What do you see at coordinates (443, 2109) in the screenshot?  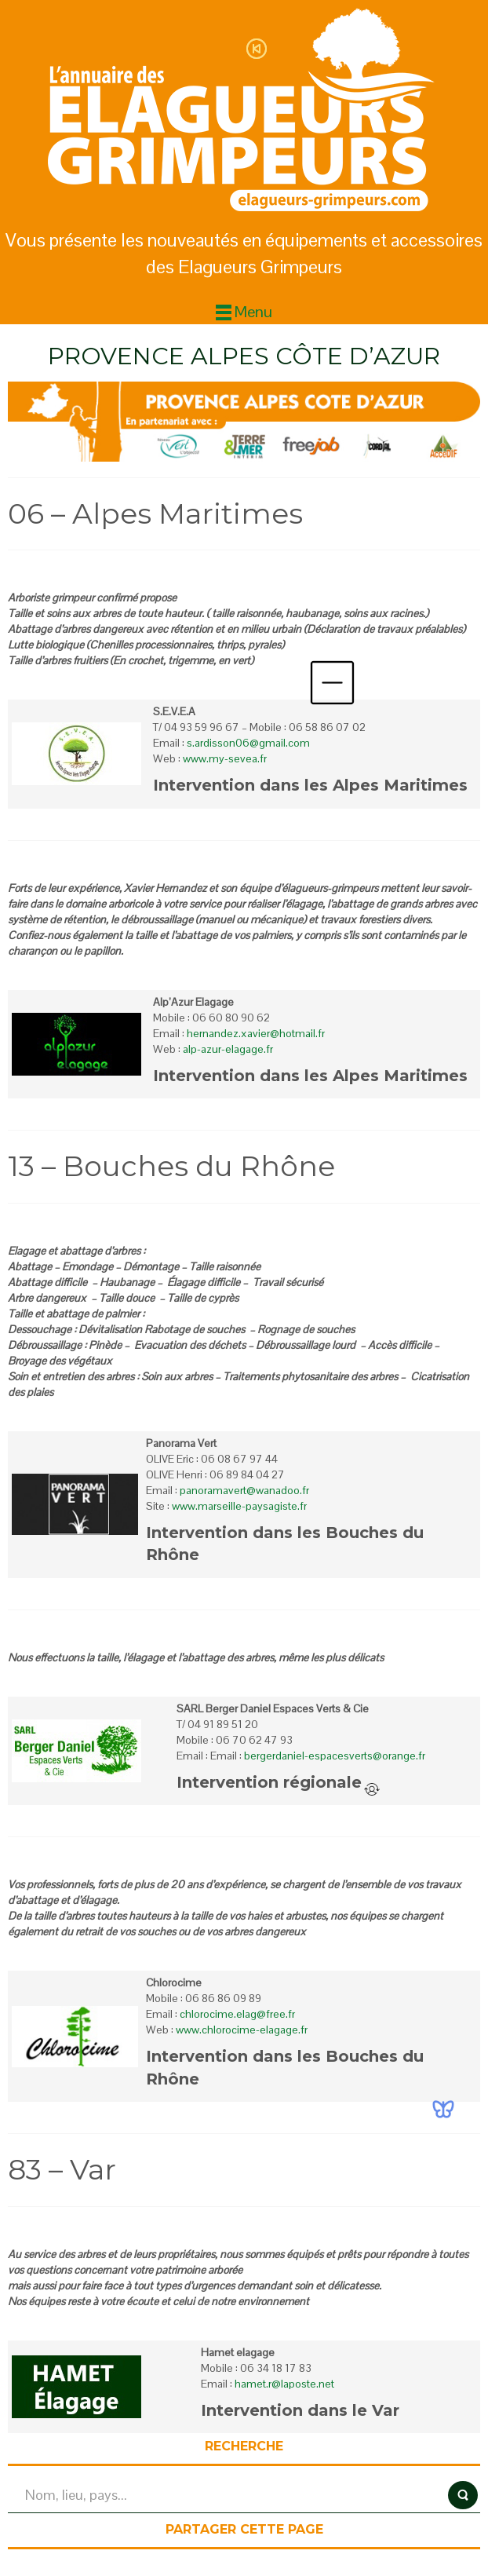 I see `indicates a transformation or metamorphosis feature` at bounding box center [443, 2109].